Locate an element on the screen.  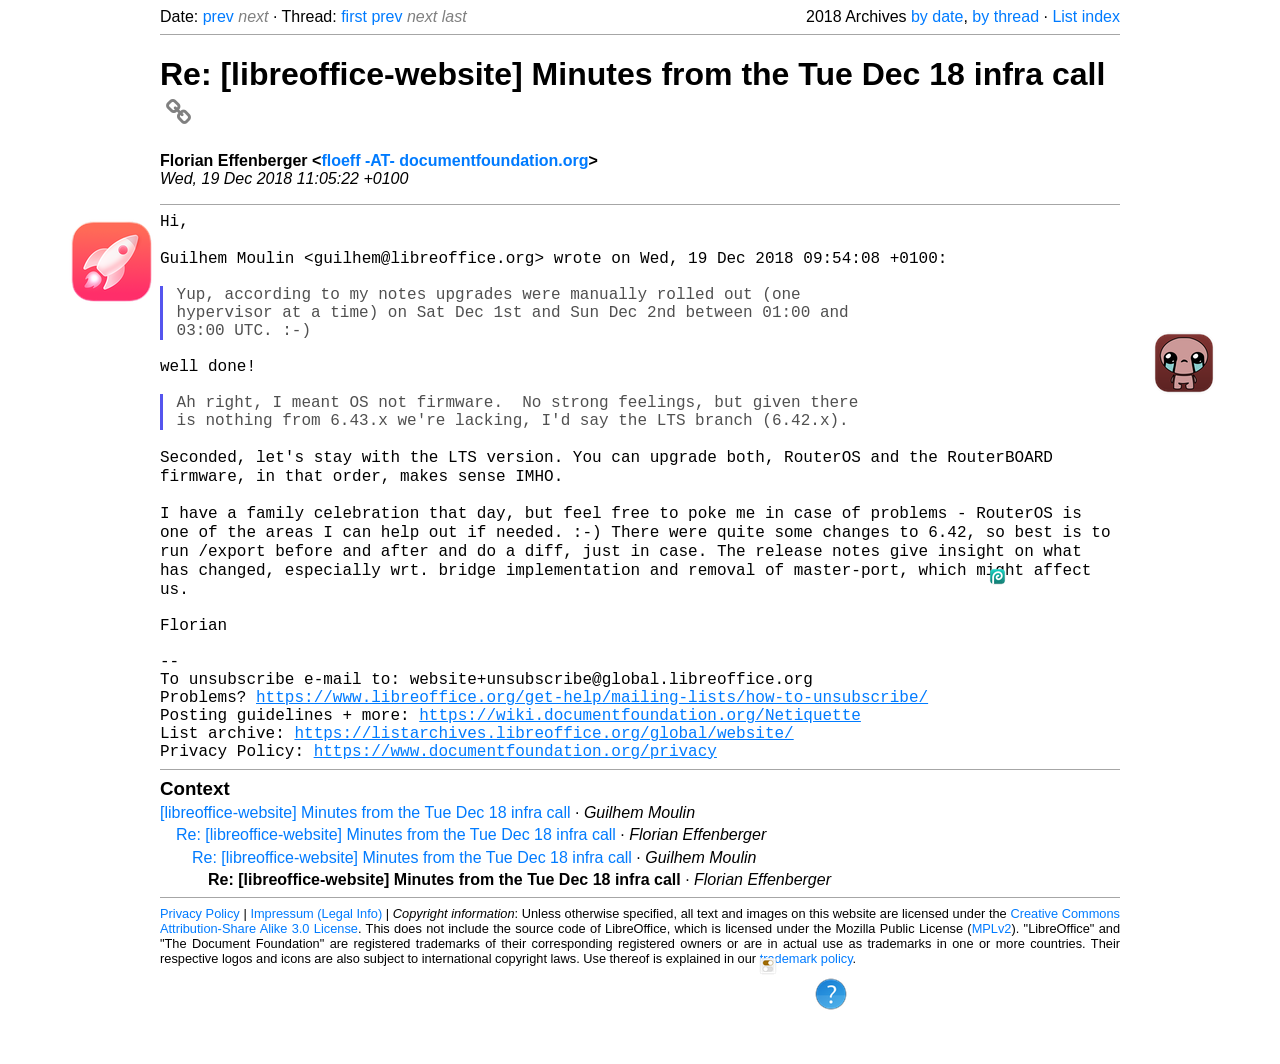
launch the binding of isaac: rebirth game is located at coordinates (1184, 362).